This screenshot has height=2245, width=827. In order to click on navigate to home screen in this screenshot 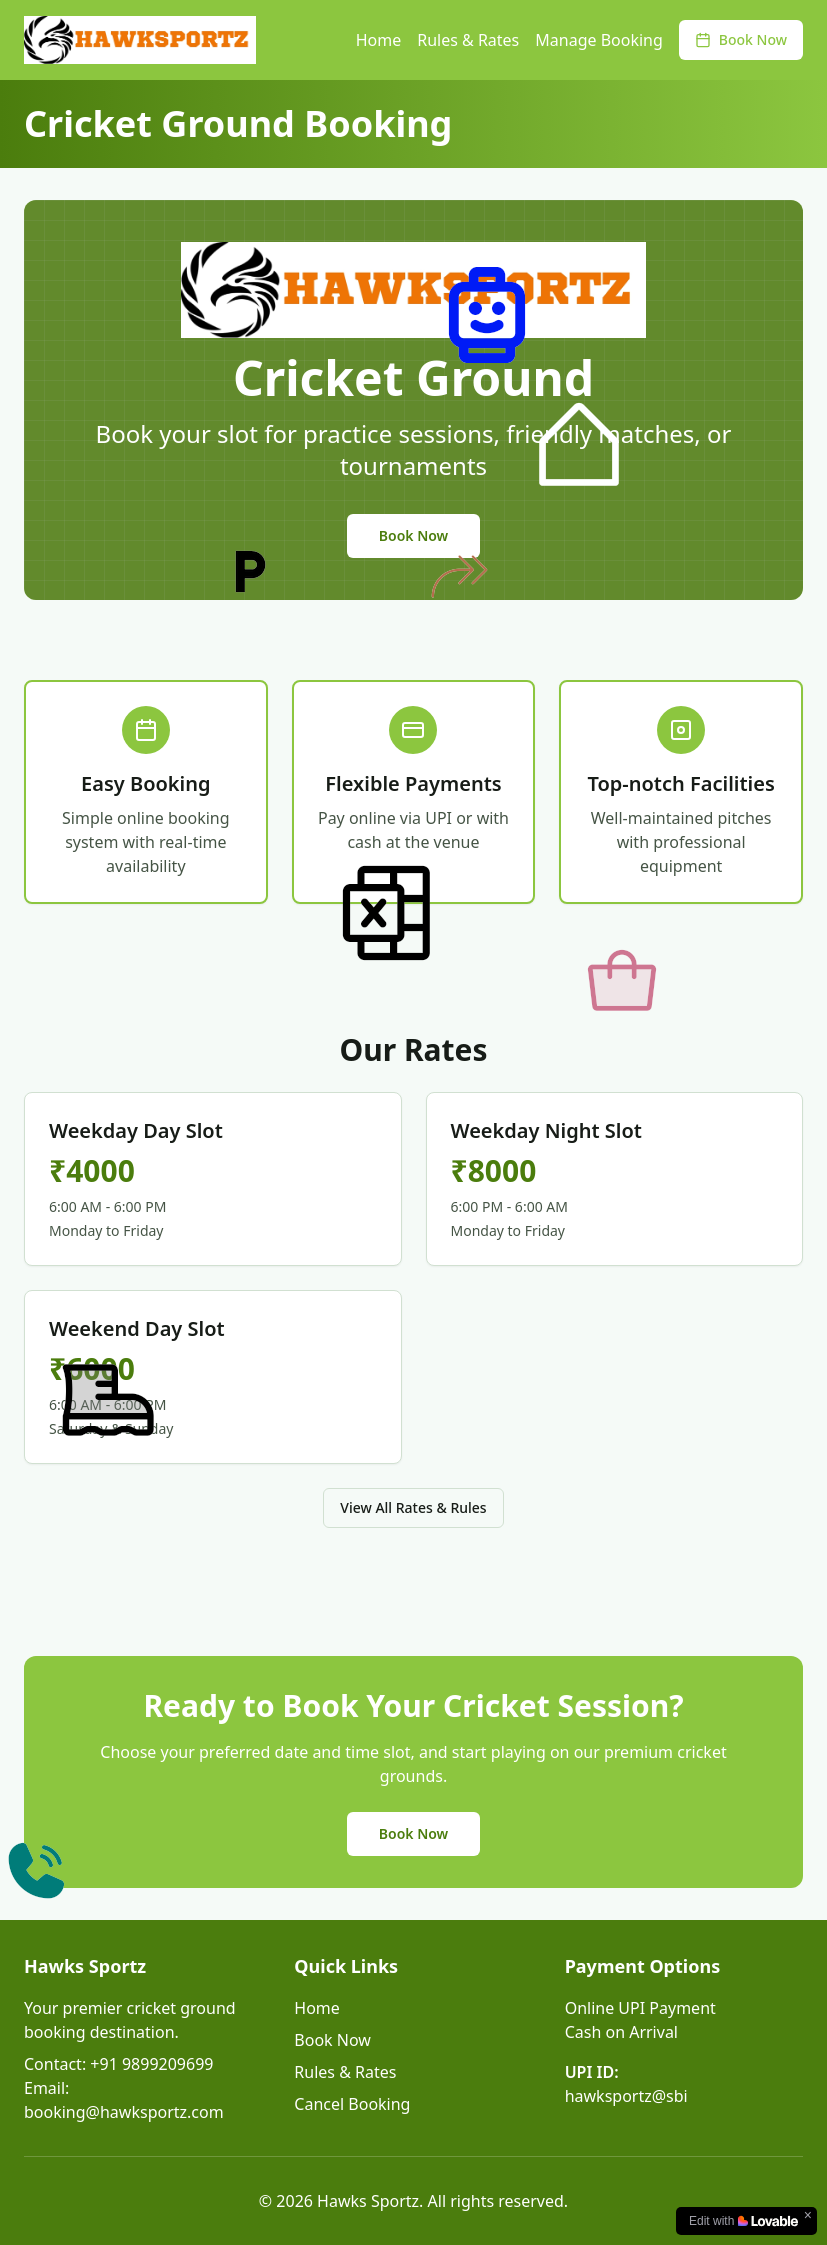, I will do `click(579, 446)`.